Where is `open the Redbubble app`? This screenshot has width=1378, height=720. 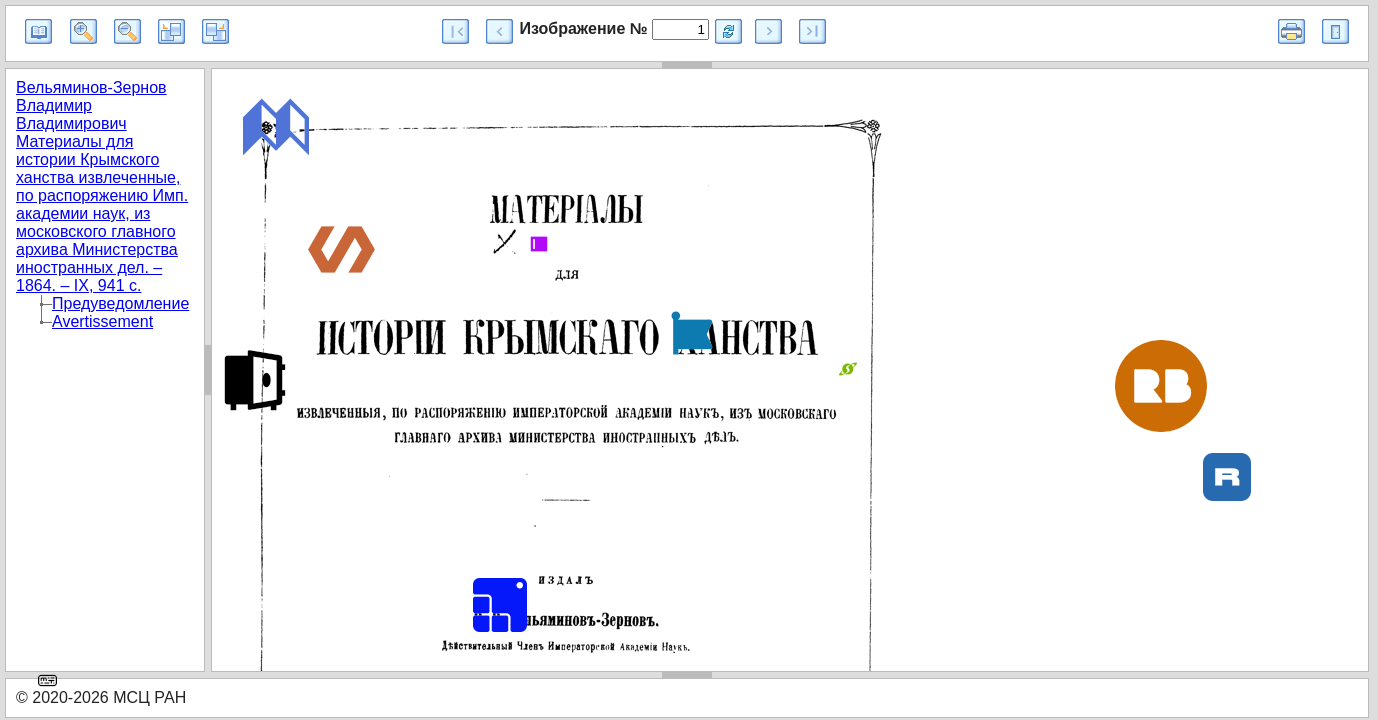
open the Redbubble app is located at coordinates (1161, 386).